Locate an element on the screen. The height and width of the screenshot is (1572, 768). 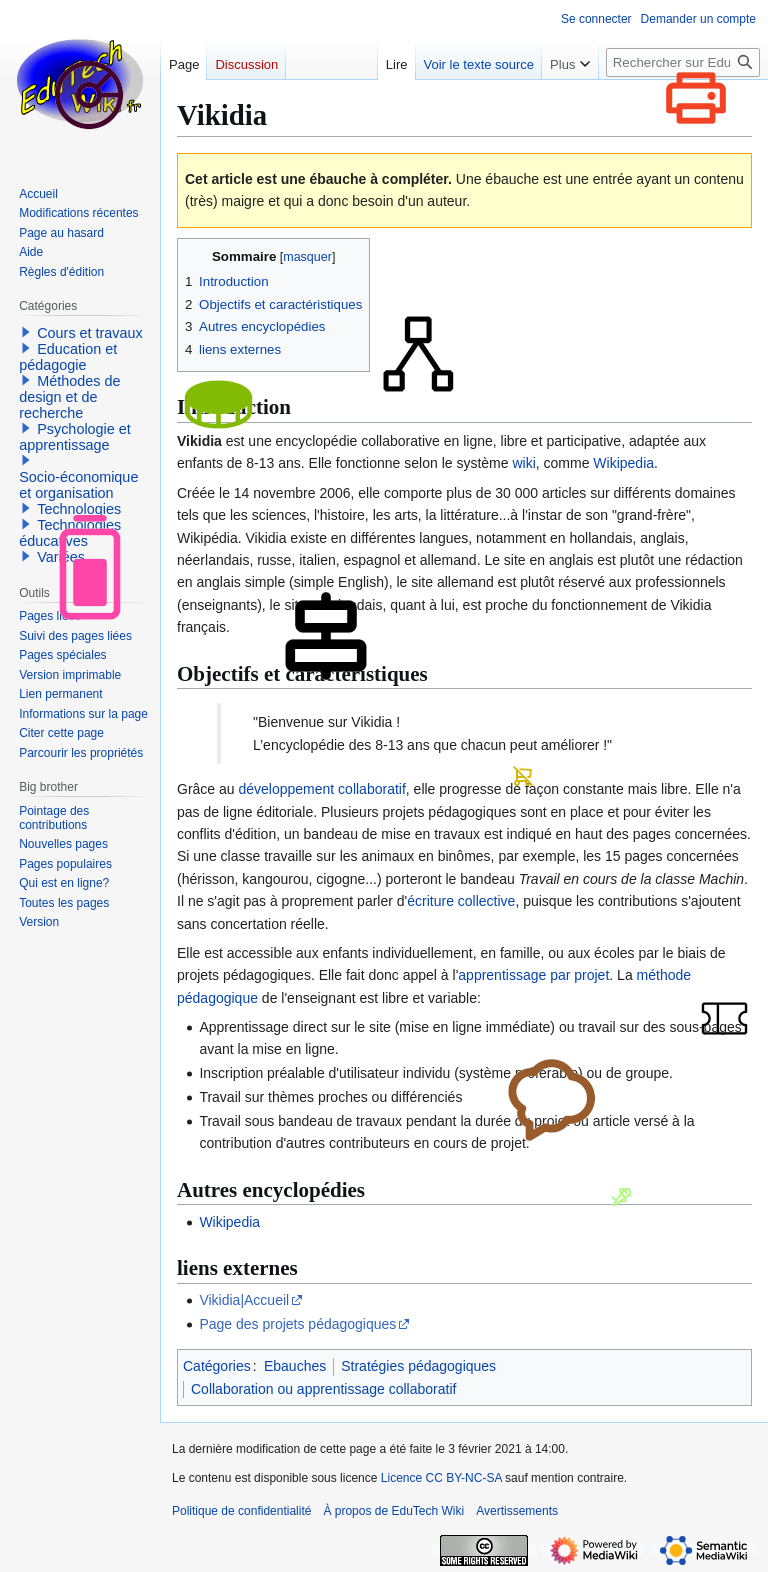
view subtype hierarchy in code editor is located at coordinates (421, 354).